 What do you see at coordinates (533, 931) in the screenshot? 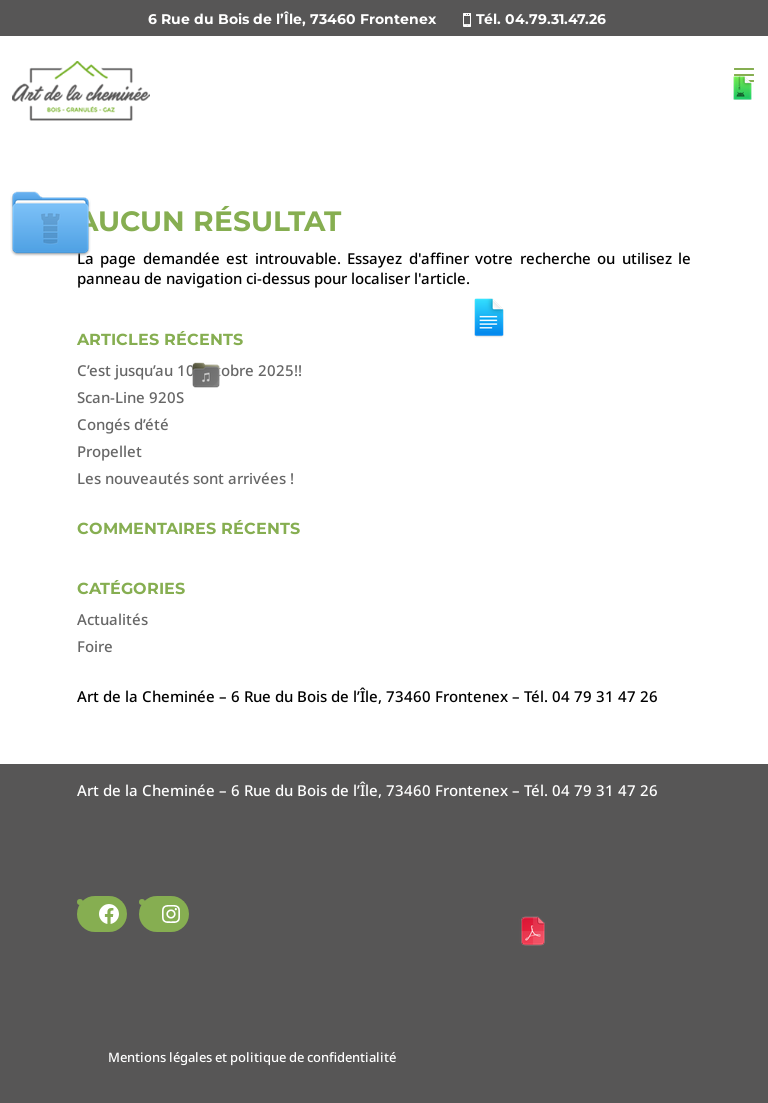
I see `open a PDF document` at bounding box center [533, 931].